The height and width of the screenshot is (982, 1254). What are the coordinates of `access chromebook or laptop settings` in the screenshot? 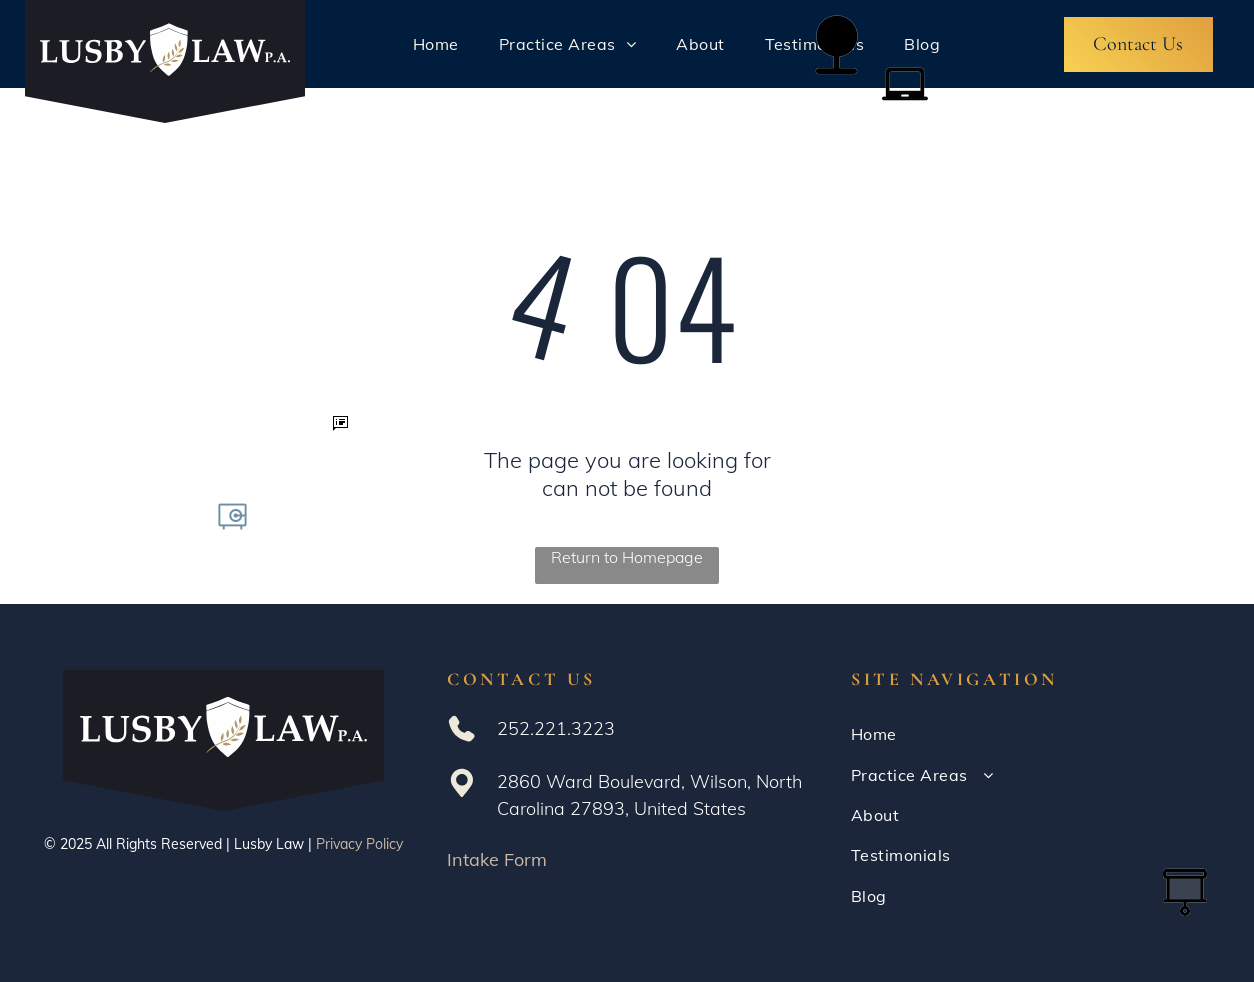 It's located at (905, 85).